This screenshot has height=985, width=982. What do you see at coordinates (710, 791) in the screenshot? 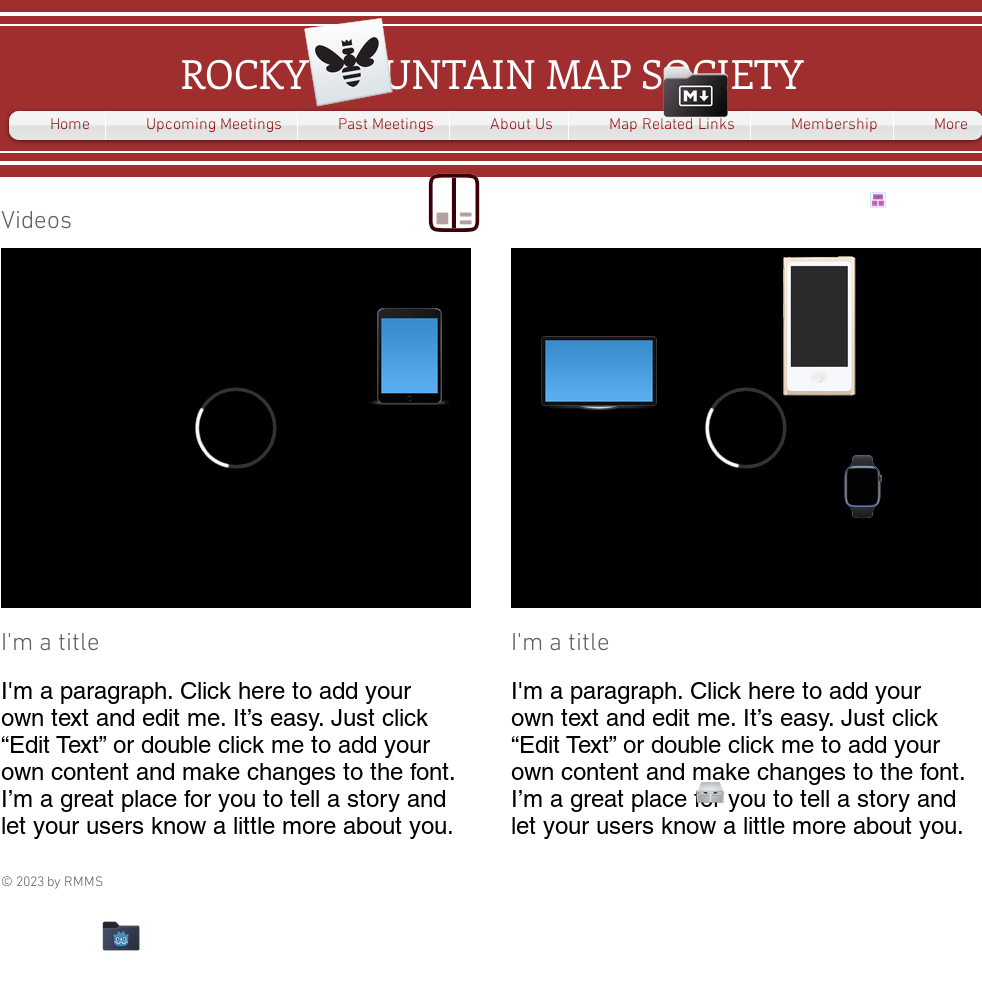
I see `indicates an xserve or rack server in network settings` at bounding box center [710, 791].